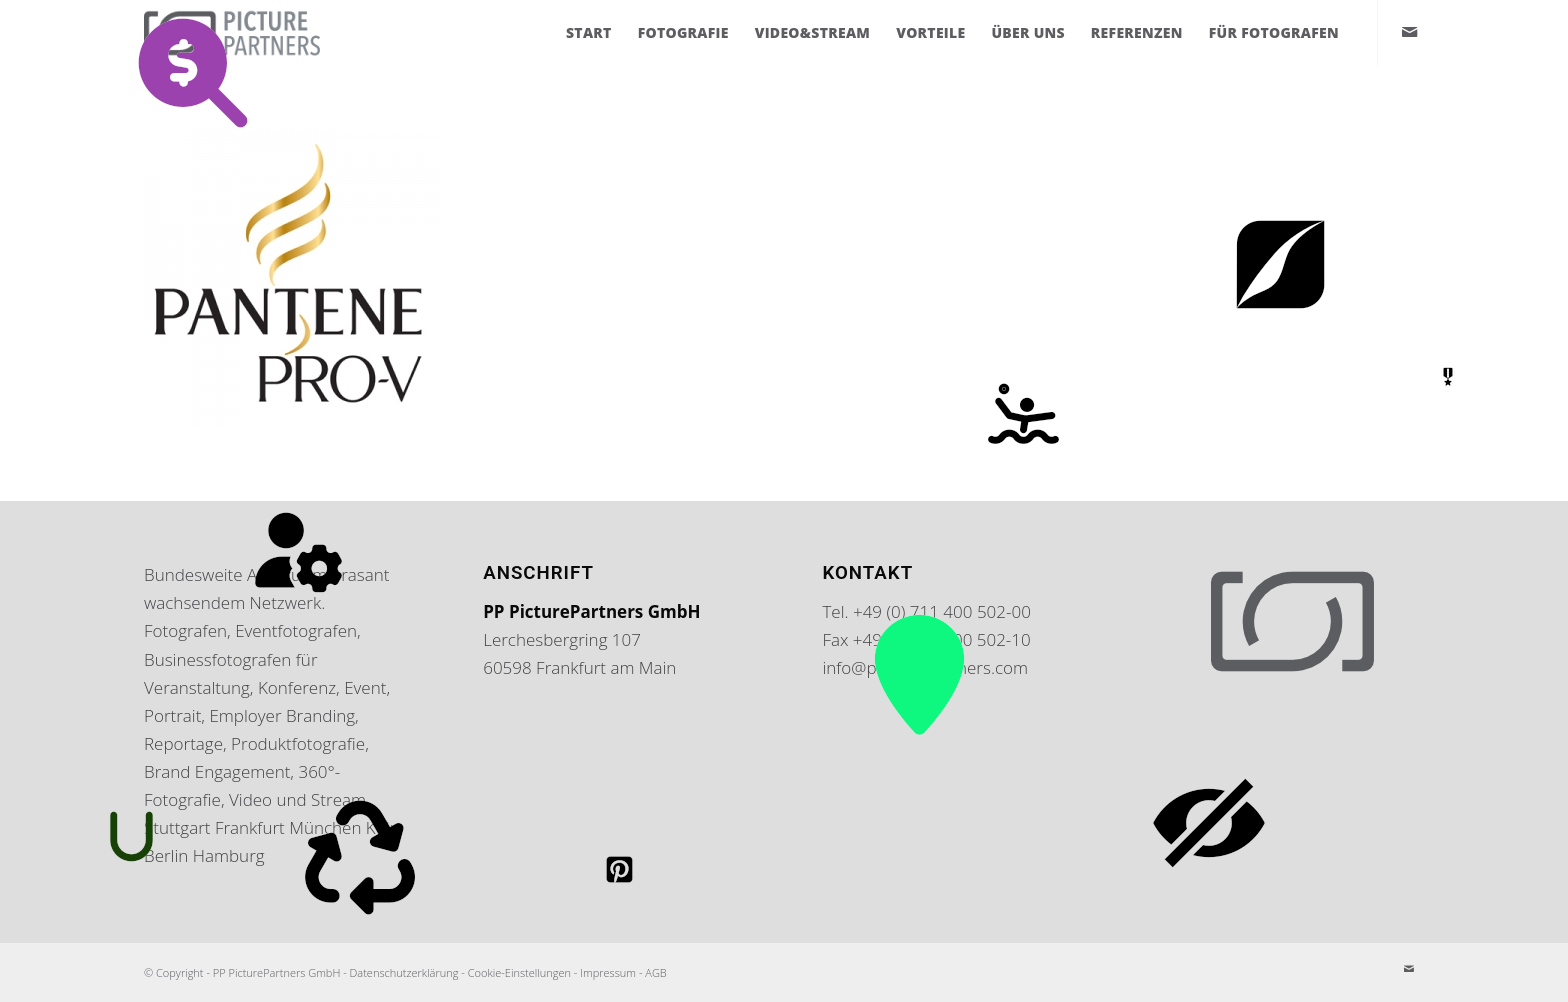  I want to click on water polo sport activity, so click(1023, 415).